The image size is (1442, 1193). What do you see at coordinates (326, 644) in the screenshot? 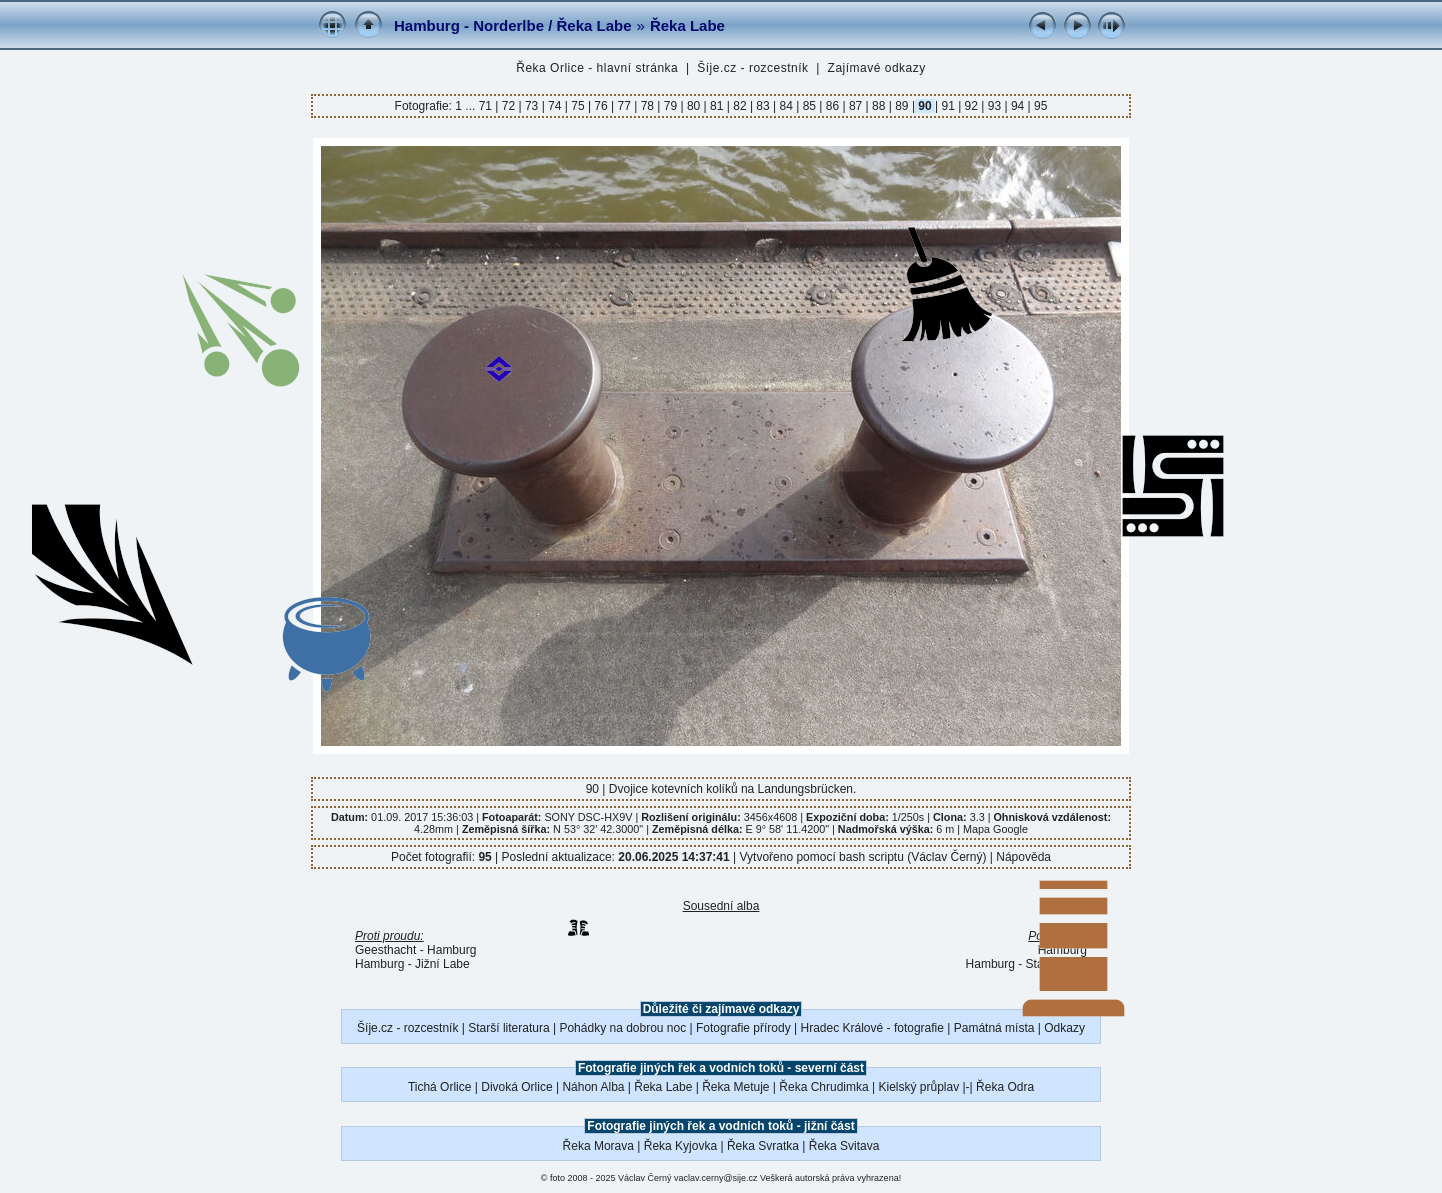
I see `access crafting or potion brewing features` at bounding box center [326, 644].